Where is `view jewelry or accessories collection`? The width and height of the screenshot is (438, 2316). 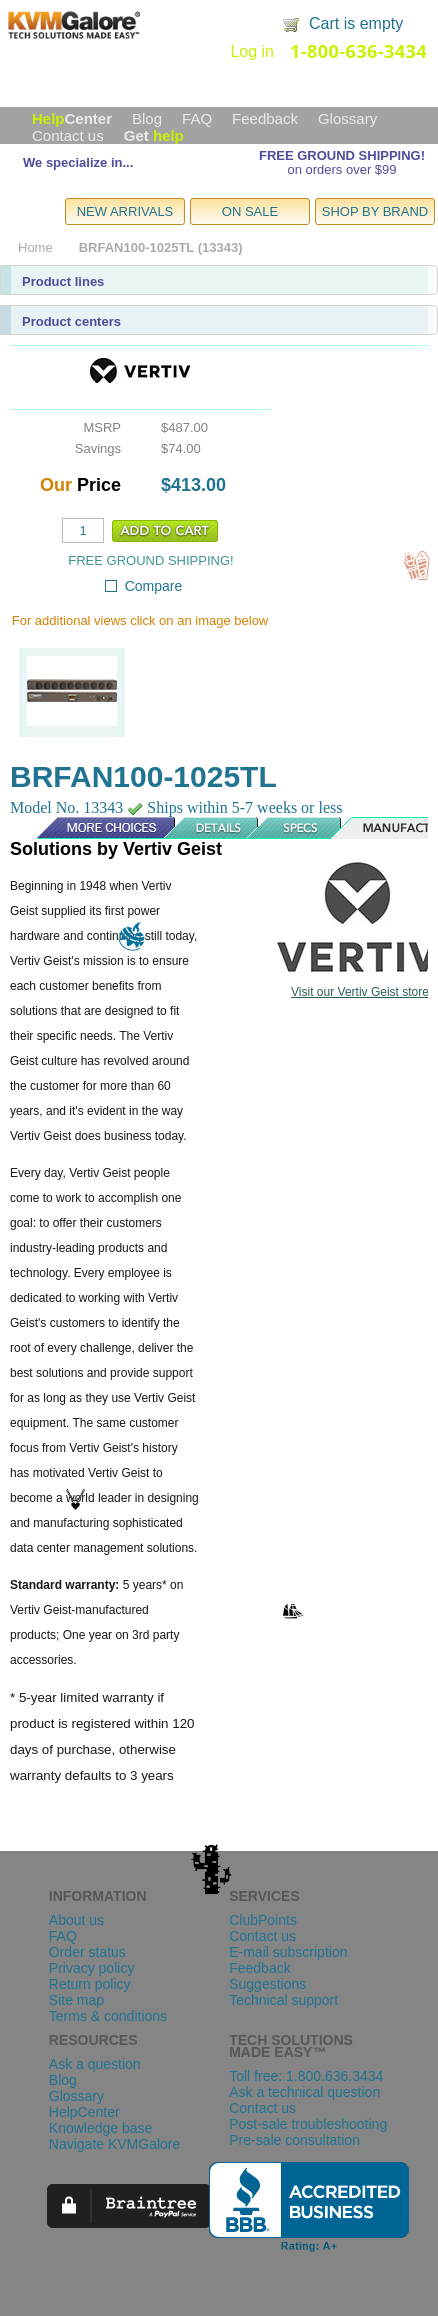
view jewelry or accessories collection is located at coordinates (75, 1499).